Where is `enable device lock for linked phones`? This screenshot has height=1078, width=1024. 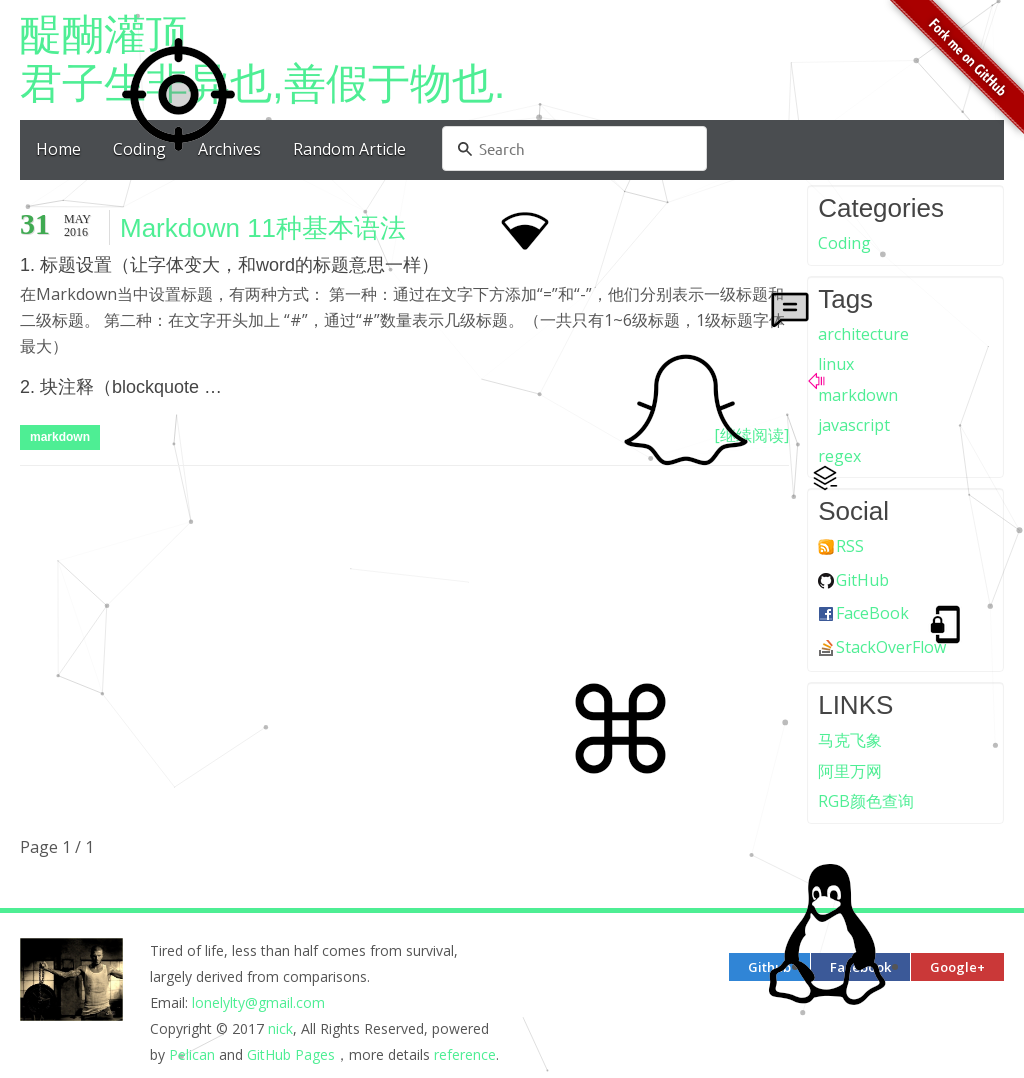
enable device lock for linked phones is located at coordinates (944, 624).